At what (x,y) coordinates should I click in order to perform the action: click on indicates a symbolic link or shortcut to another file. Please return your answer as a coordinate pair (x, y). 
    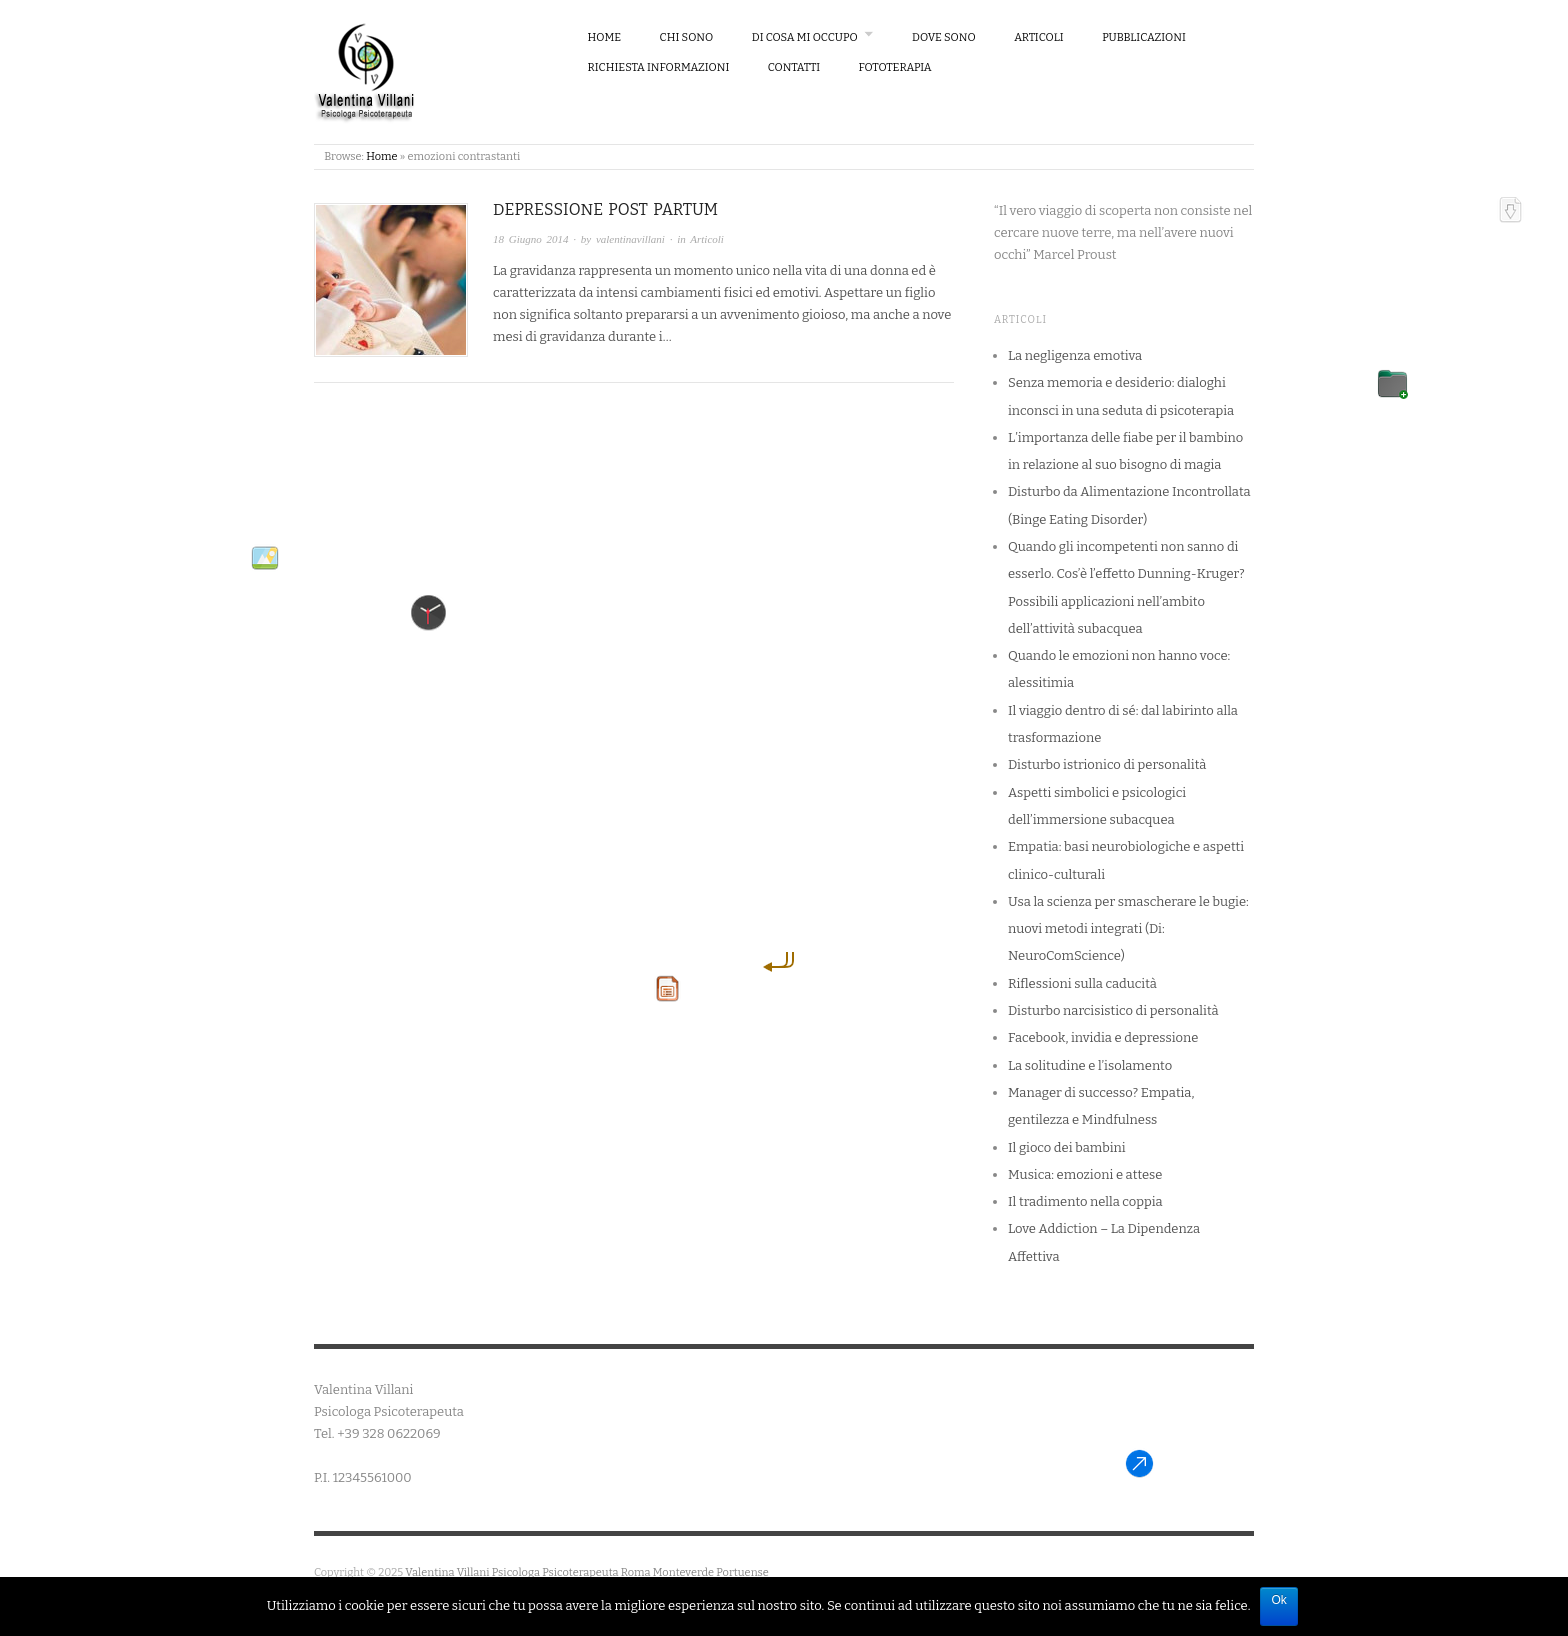
    Looking at the image, I should click on (1139, 1463).